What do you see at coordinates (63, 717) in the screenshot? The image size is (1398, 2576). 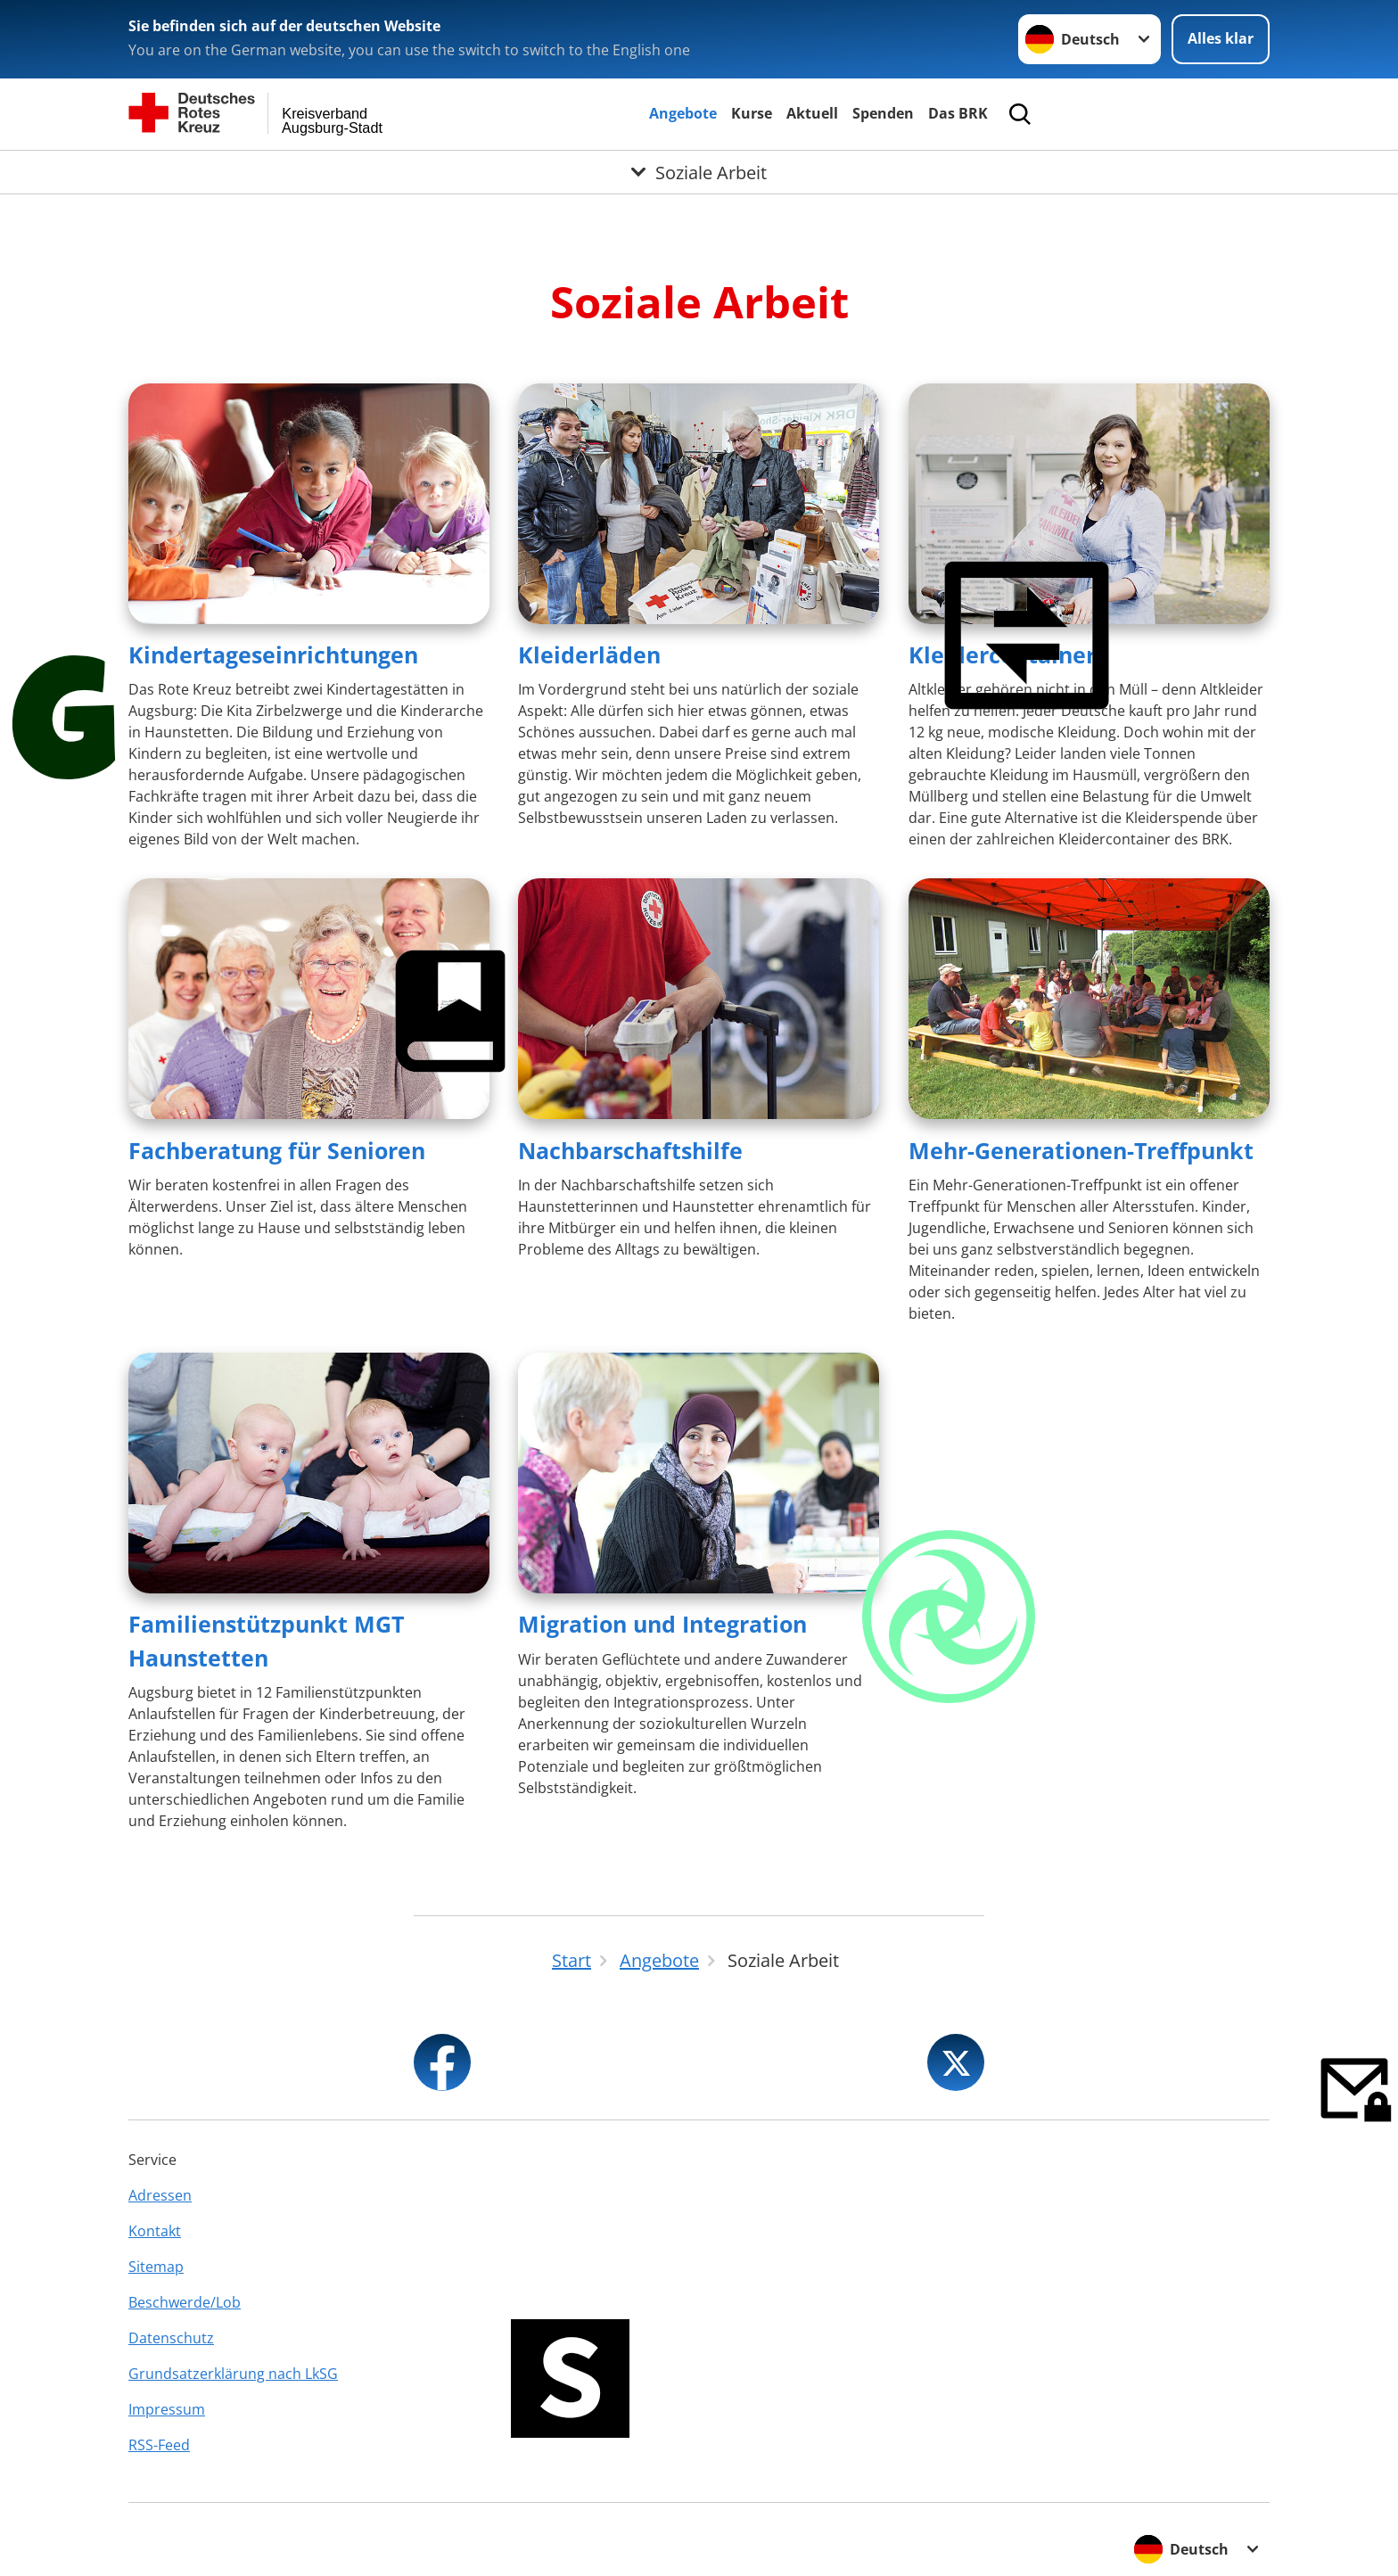 I see `open the Grocy app` at bounding box center [63, 717].